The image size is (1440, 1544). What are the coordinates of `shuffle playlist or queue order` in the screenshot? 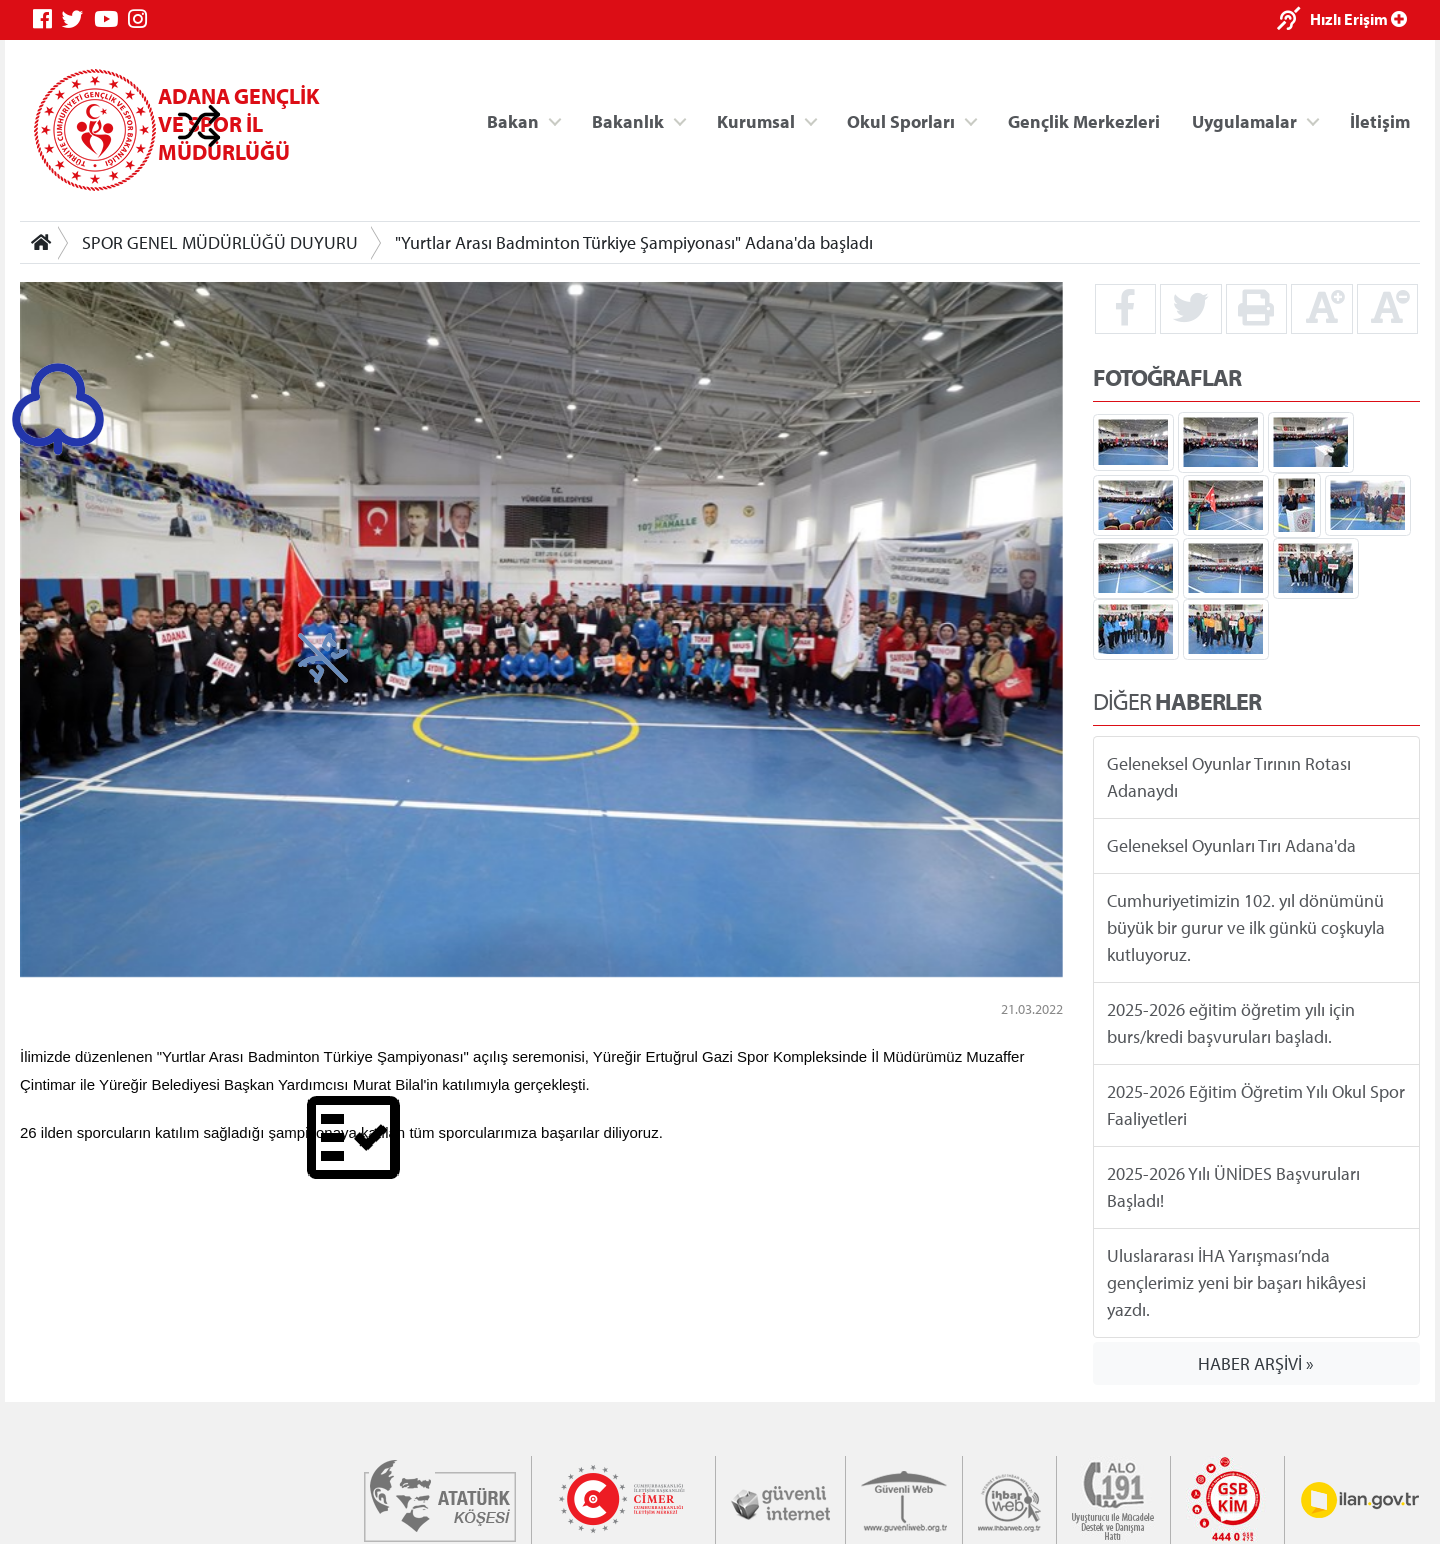 It's located at (199, 126).